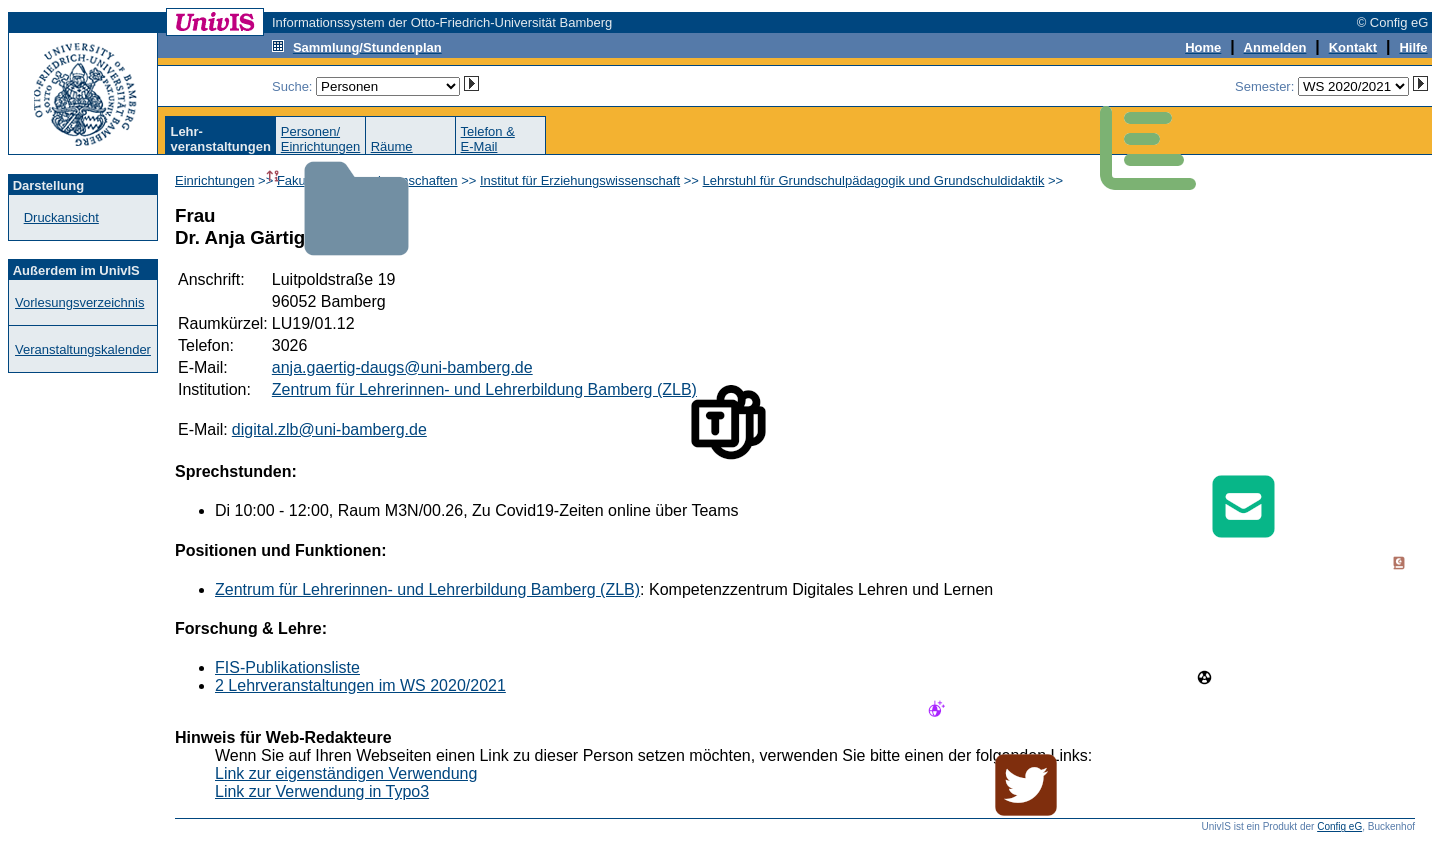 The height and width of the screenshot is (865, 1440). What do you see at coordinates (1204, 677) in the screenshot?
I see `indicates radioactive or hazardous material warning` at bounding box center [1204, 677].